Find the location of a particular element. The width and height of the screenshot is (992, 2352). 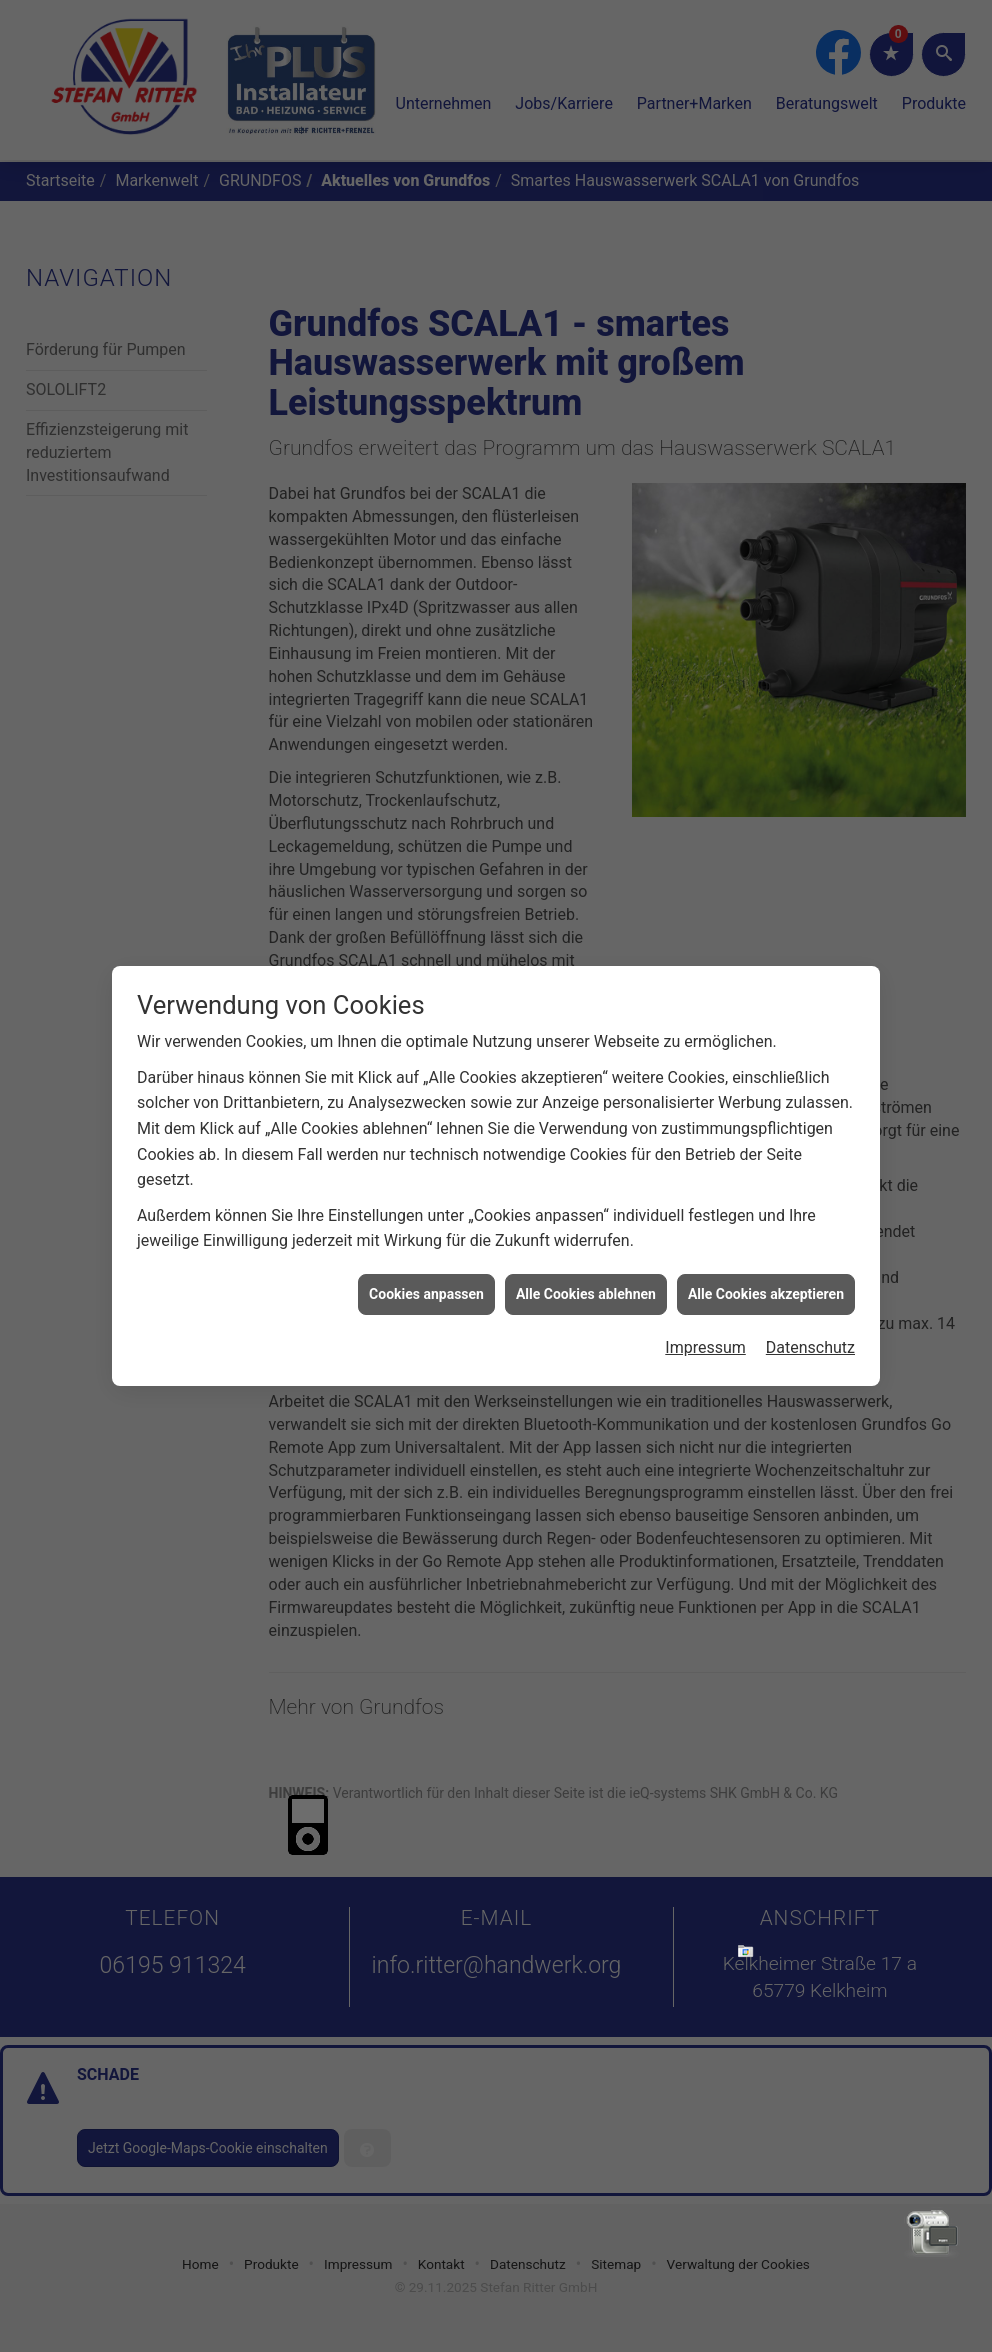

open folder containing google calendar files is located at coordinates (745, 1951).